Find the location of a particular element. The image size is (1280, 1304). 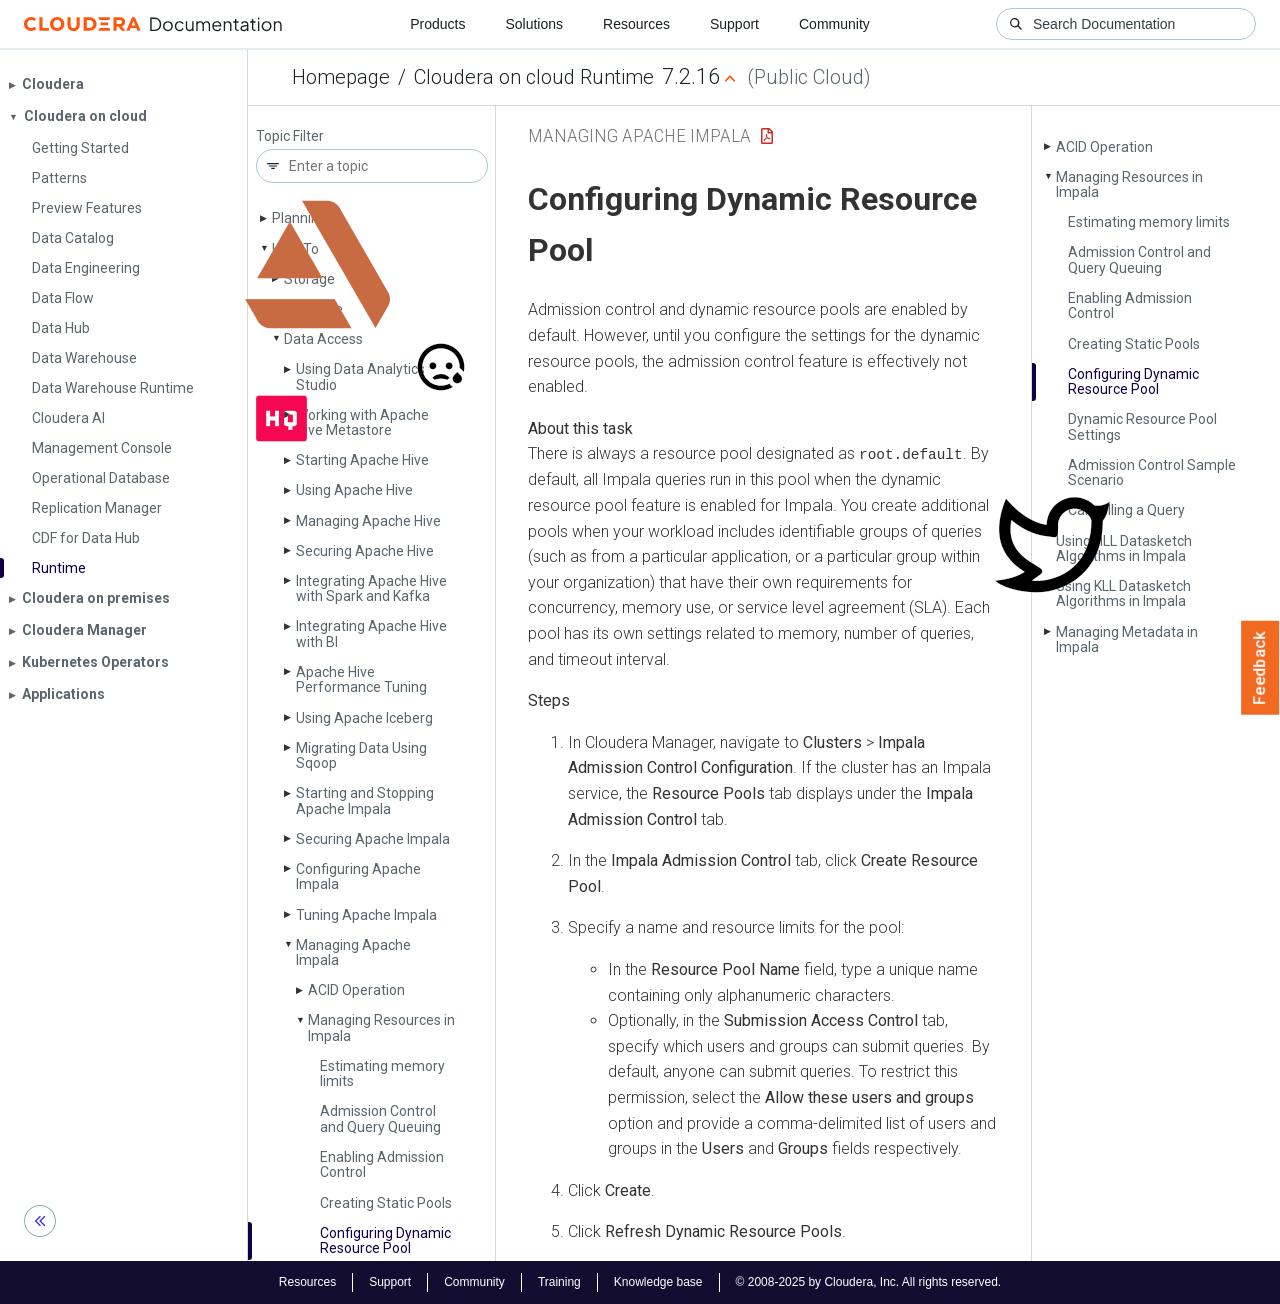

visit ArtStation profile or portfolio is located at coordinates (317, 264).